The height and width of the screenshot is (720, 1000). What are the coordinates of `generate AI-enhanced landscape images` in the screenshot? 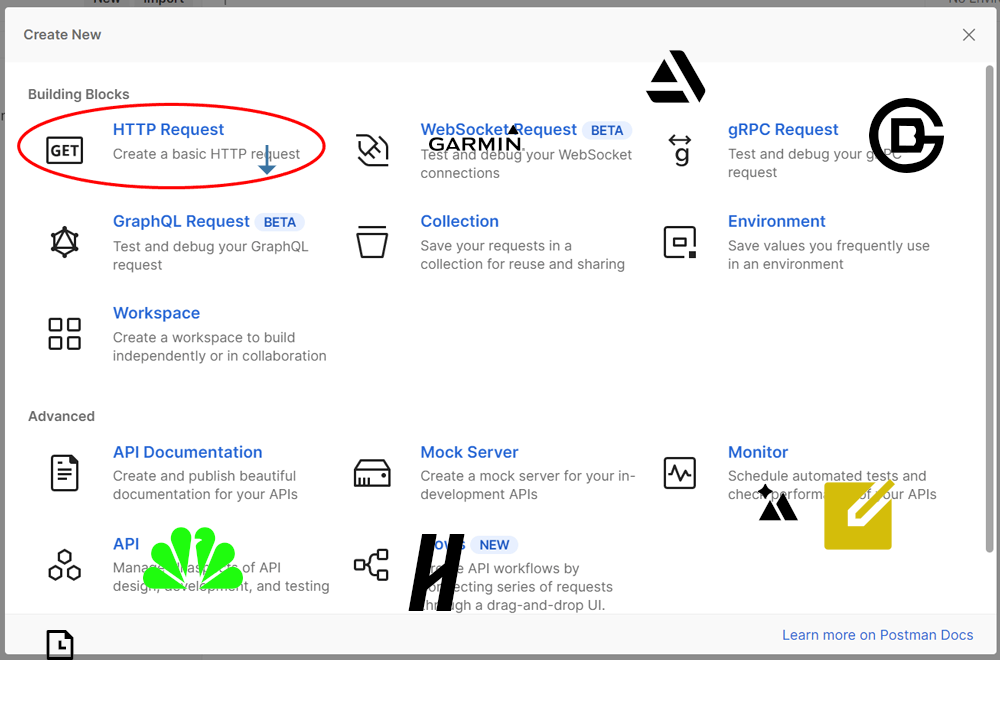 It's located at (777, 503).